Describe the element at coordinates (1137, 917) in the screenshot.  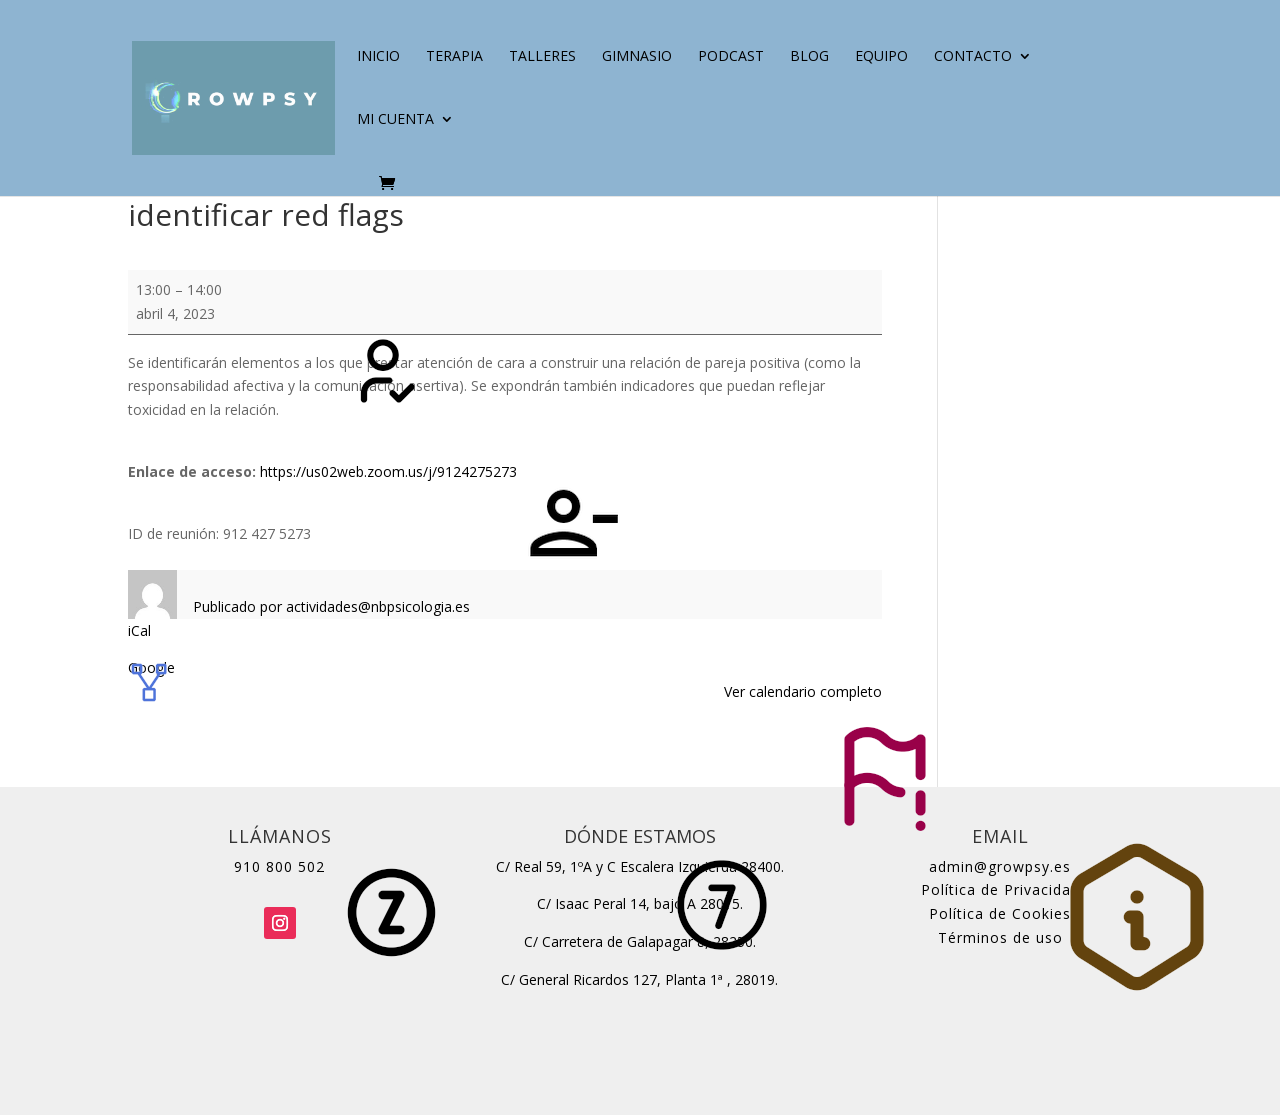
I see `view additional information or details` at that location.